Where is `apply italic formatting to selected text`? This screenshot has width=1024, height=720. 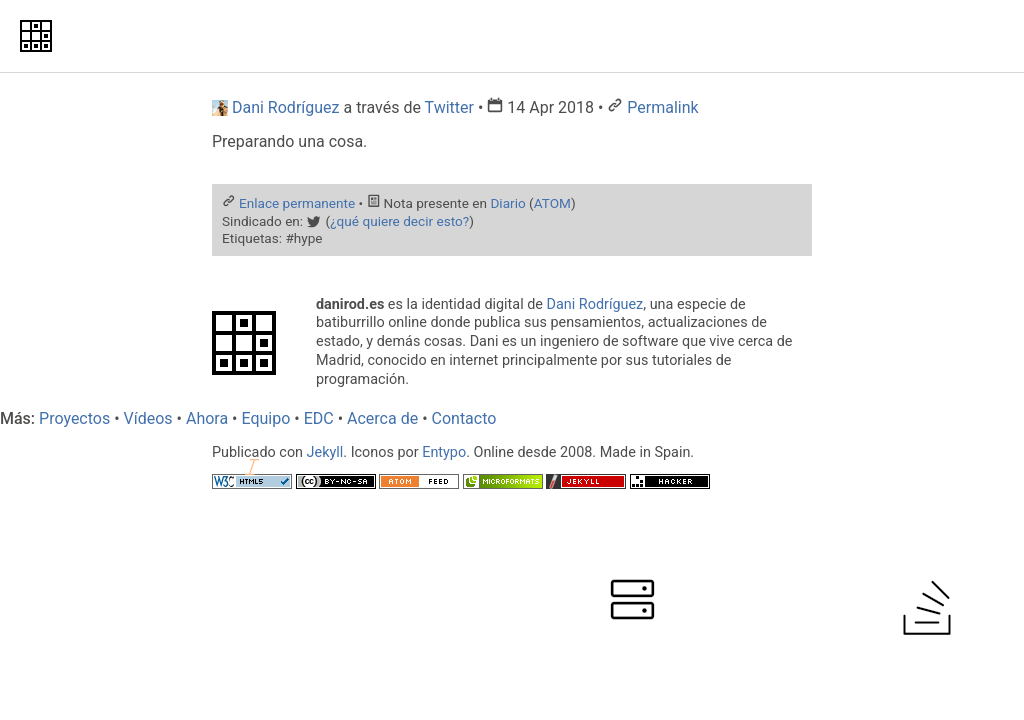 apply italic formatting to selected text is located at coordinates (252, 467).